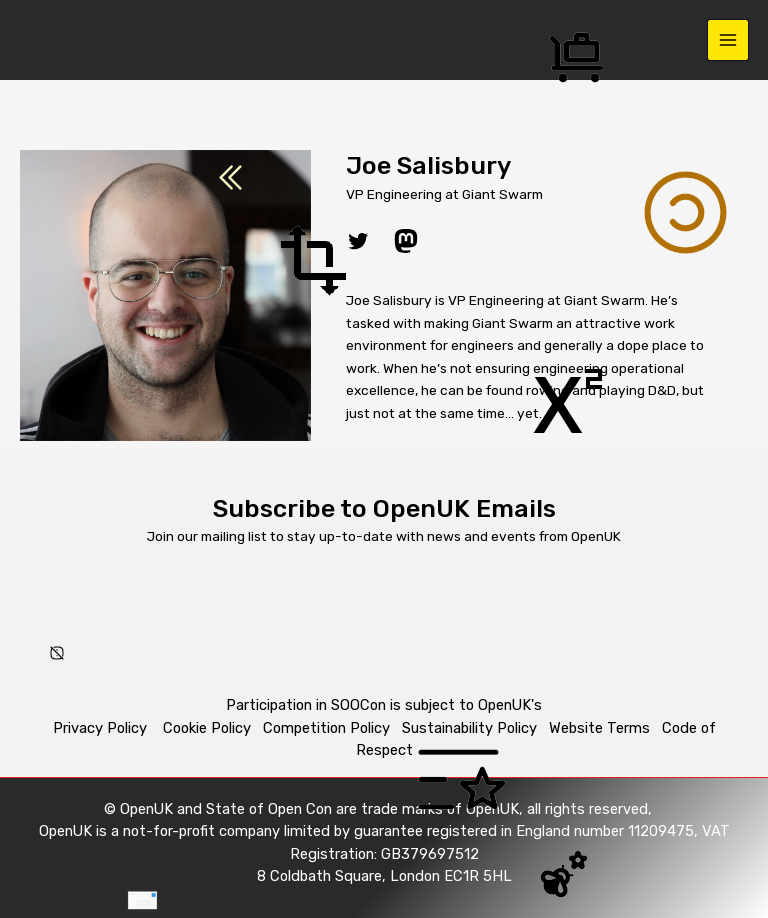  I want to click on access luggage or baggage services, so click(575, 56).